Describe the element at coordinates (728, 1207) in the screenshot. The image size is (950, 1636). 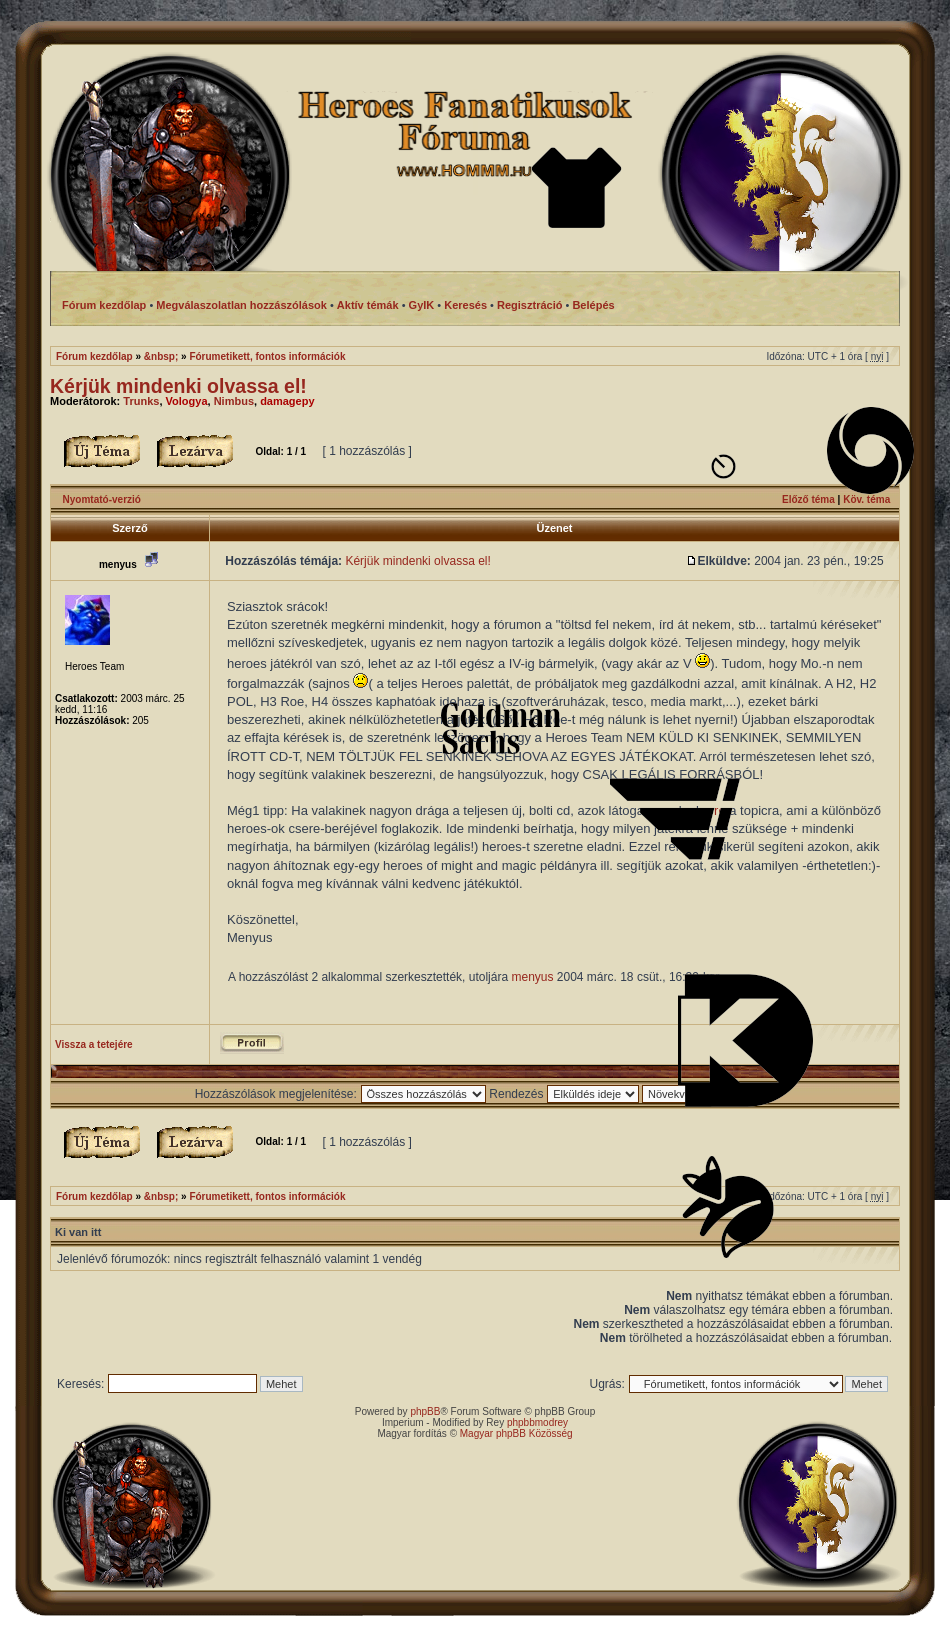
I see `open the Kitsu anime tracking app` at that location.